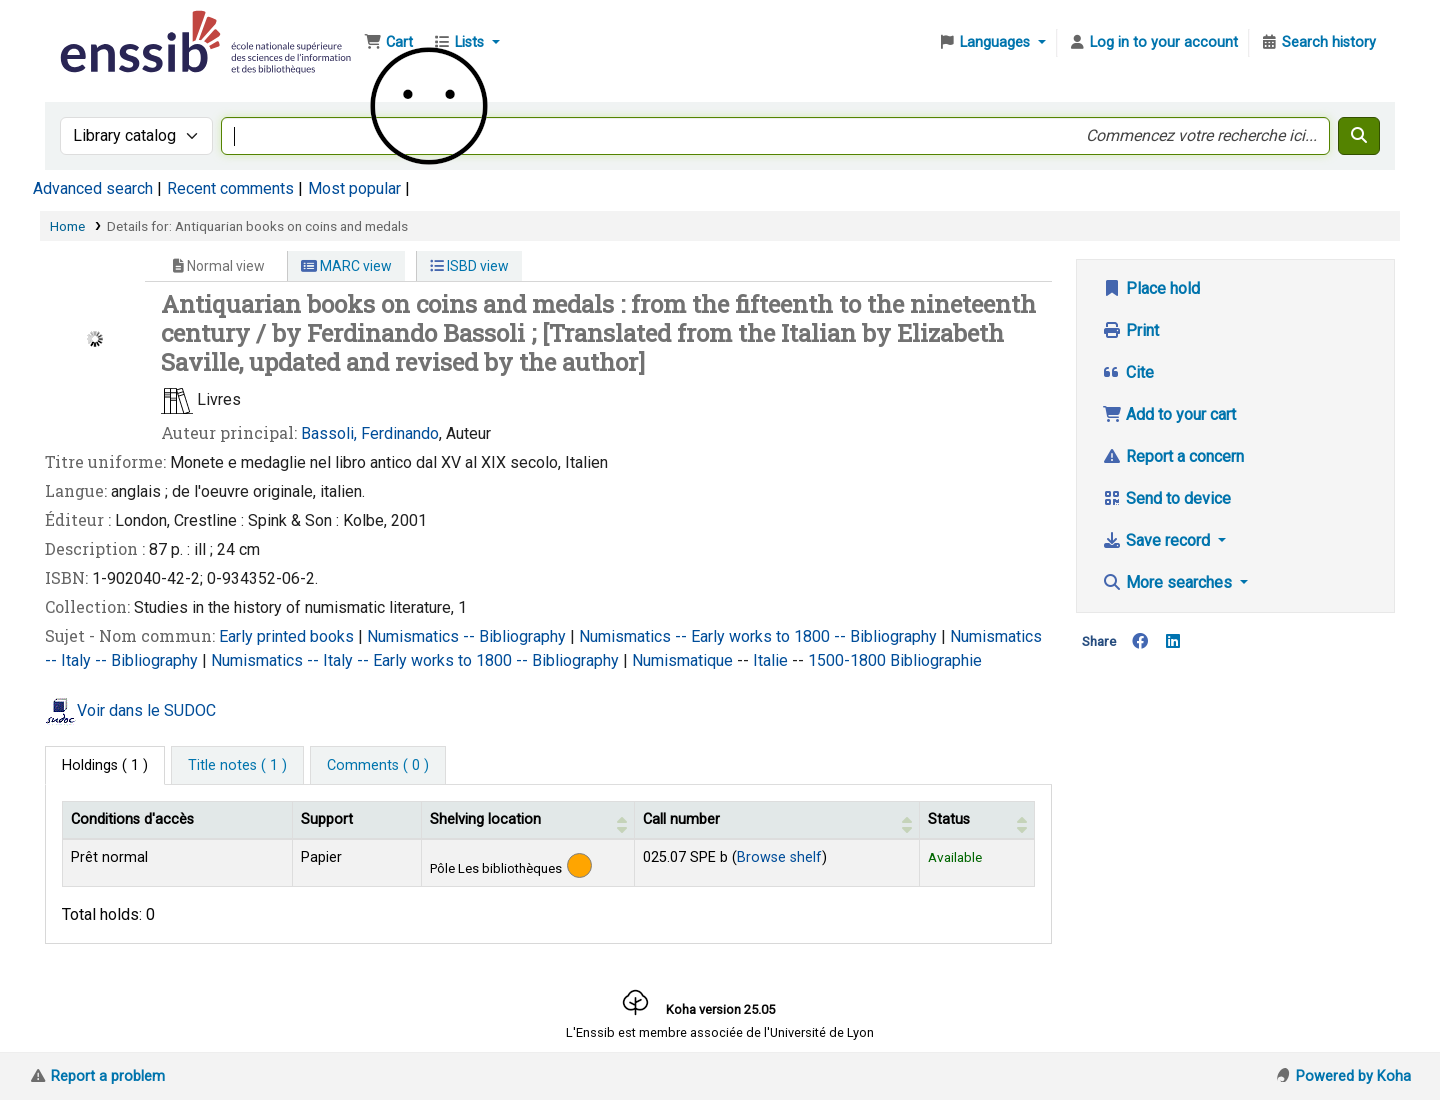 Image resolution: width=1440 pixels, height=1100 pixels. Describe the element at coordinates (429, 106) in the screenshot. I see `indicates neutral or no reaction` at that location.